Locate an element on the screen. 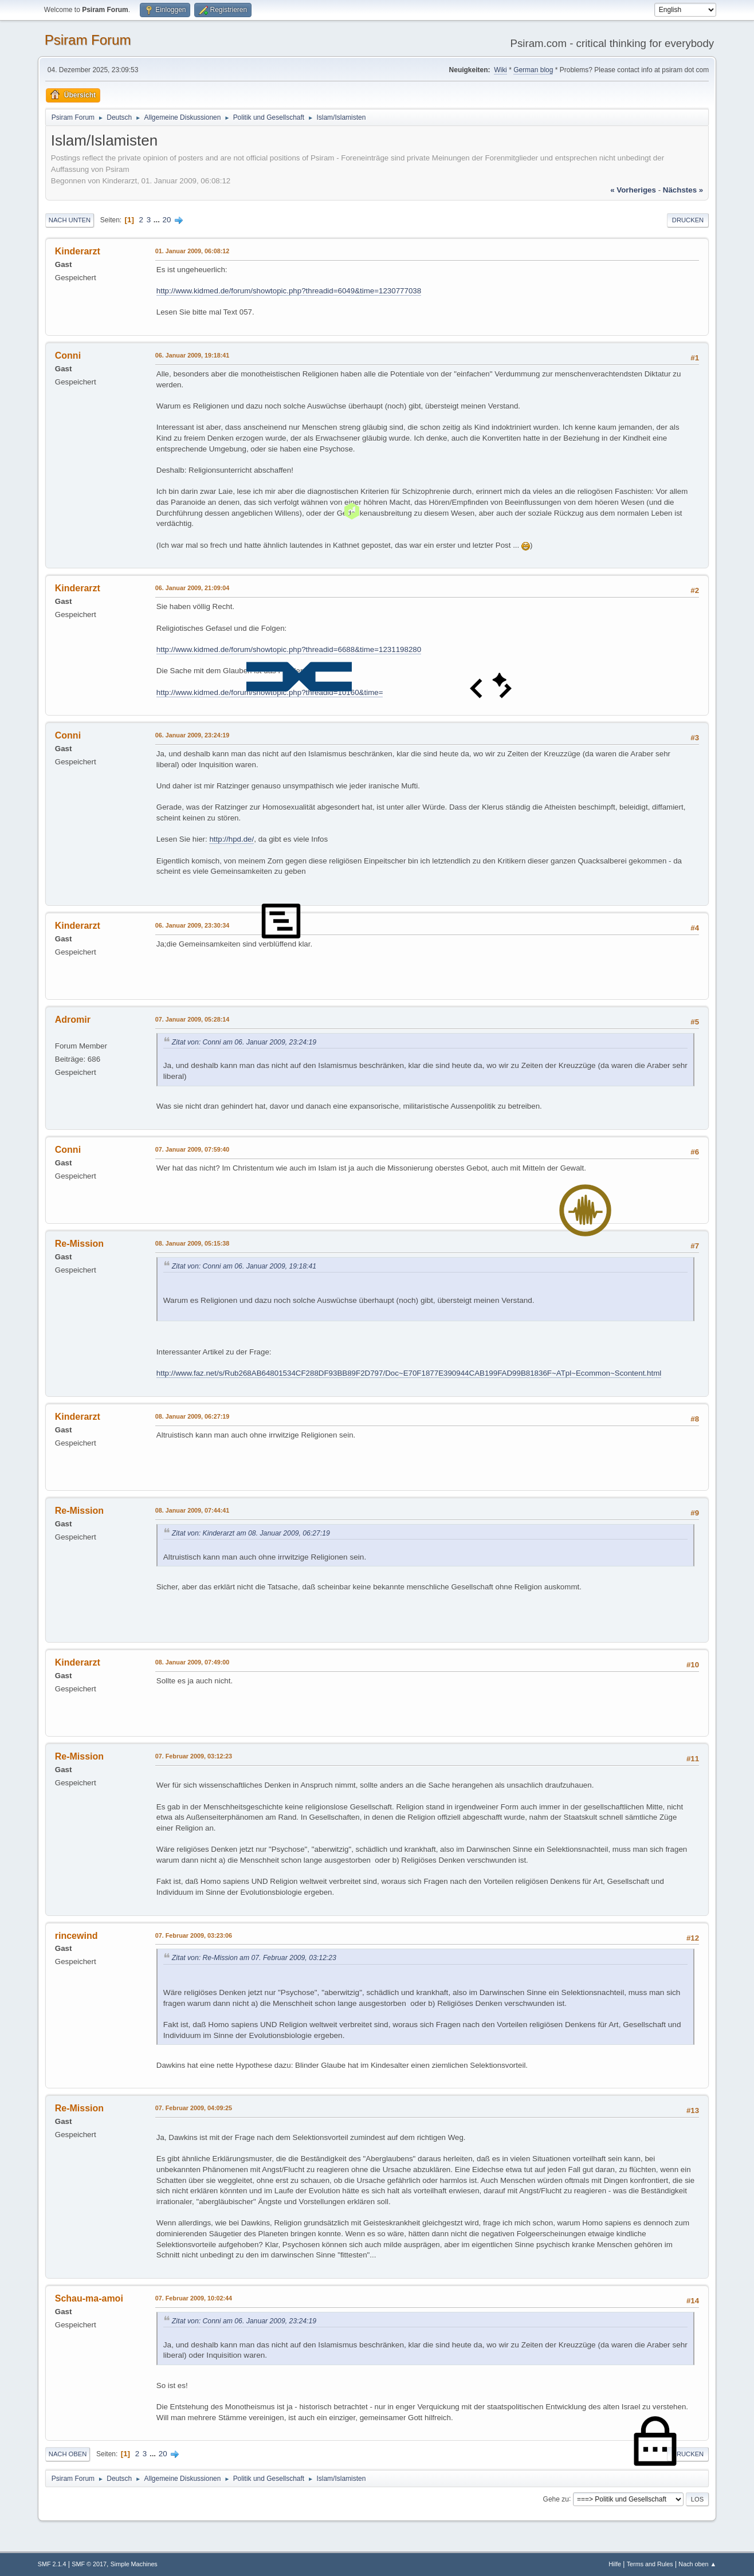 Image resolution: width=754 pixels, height=2576 pixels. HashiCorp Nomad application logo is located at coordinates (352, 511).